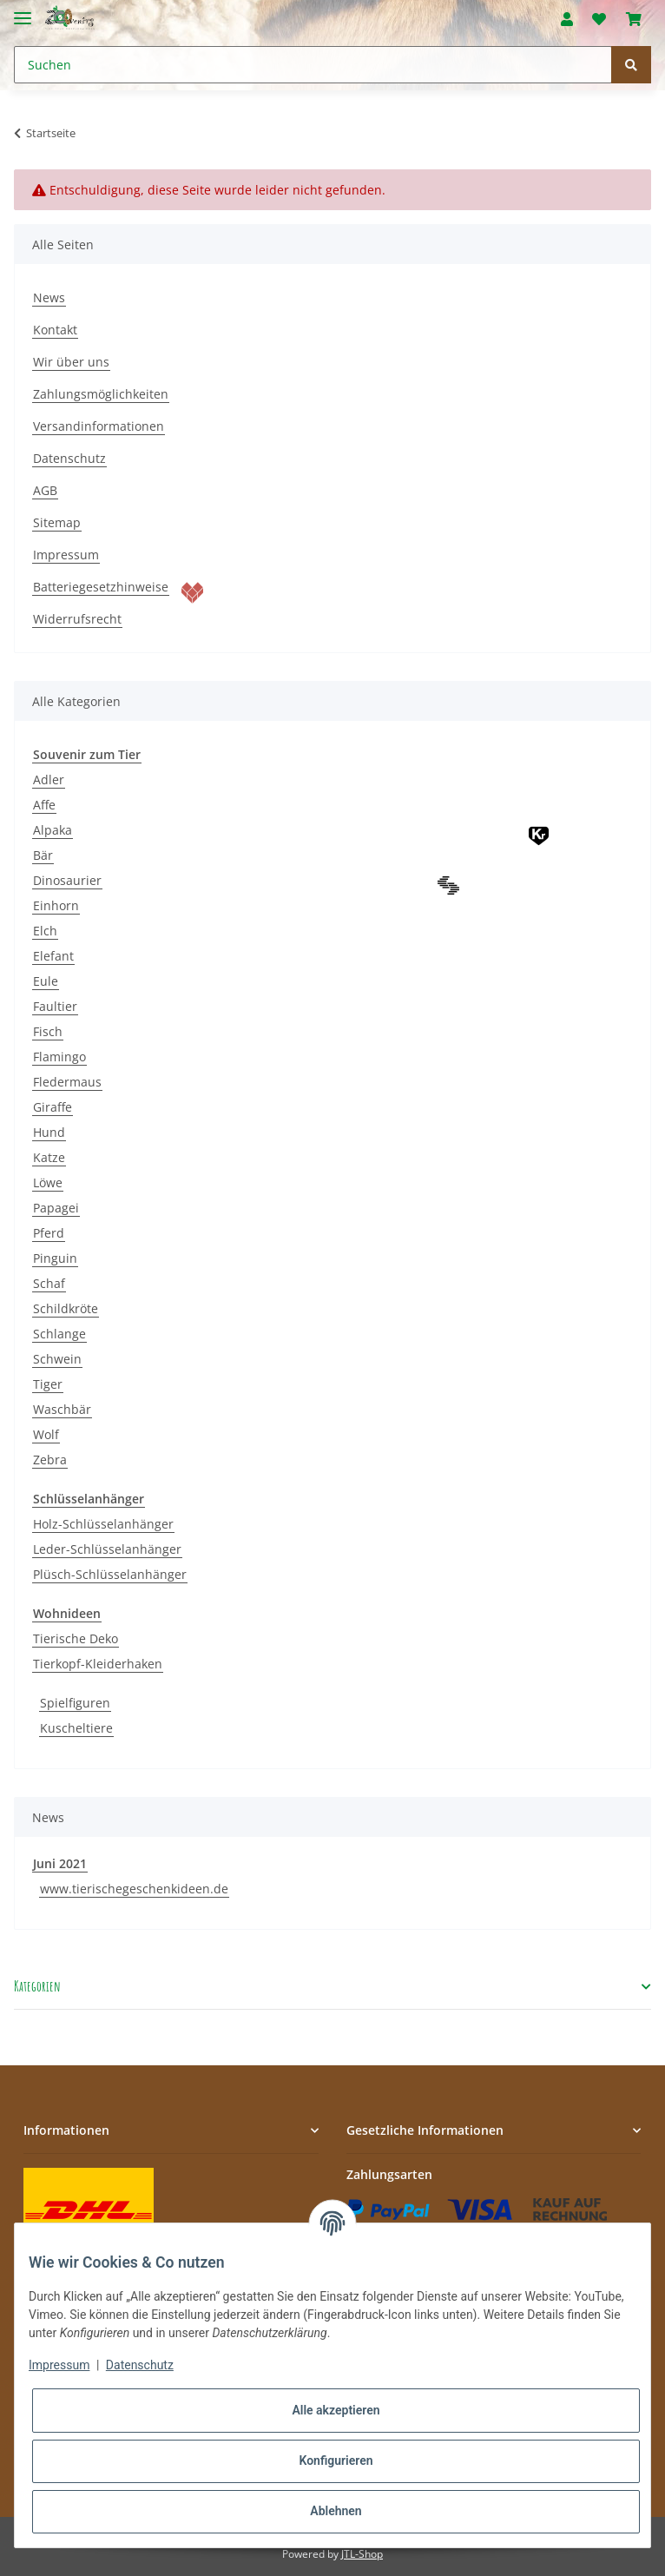 The image size is (665, 2576). What do you see at coordinates (192, 592) in the screenshot?
I see `bazel build system logo` at bounding box center [192, 592].